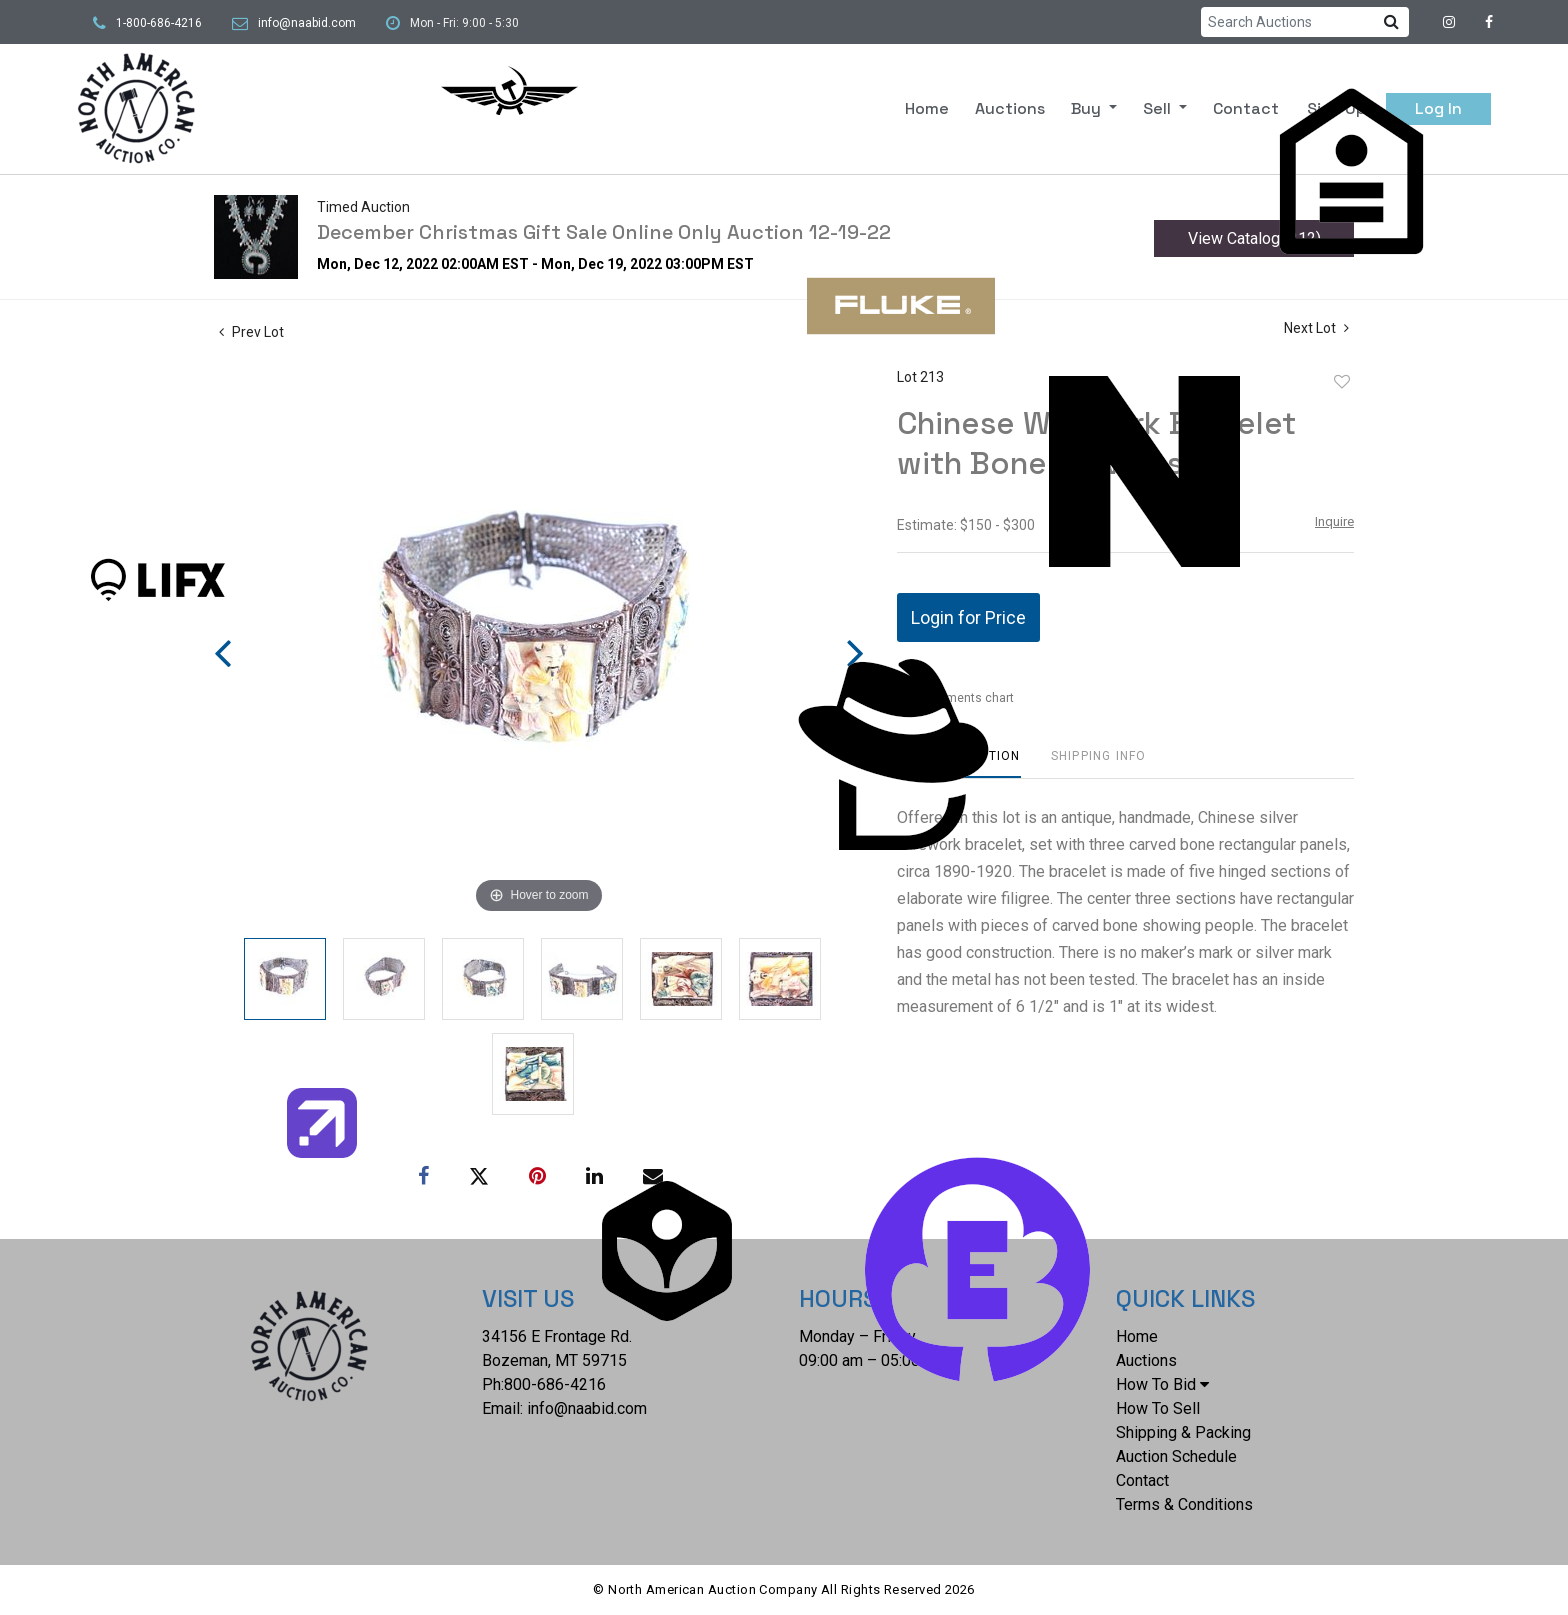  I want to click on Fluke corporation brand logo, so click(901, 306).